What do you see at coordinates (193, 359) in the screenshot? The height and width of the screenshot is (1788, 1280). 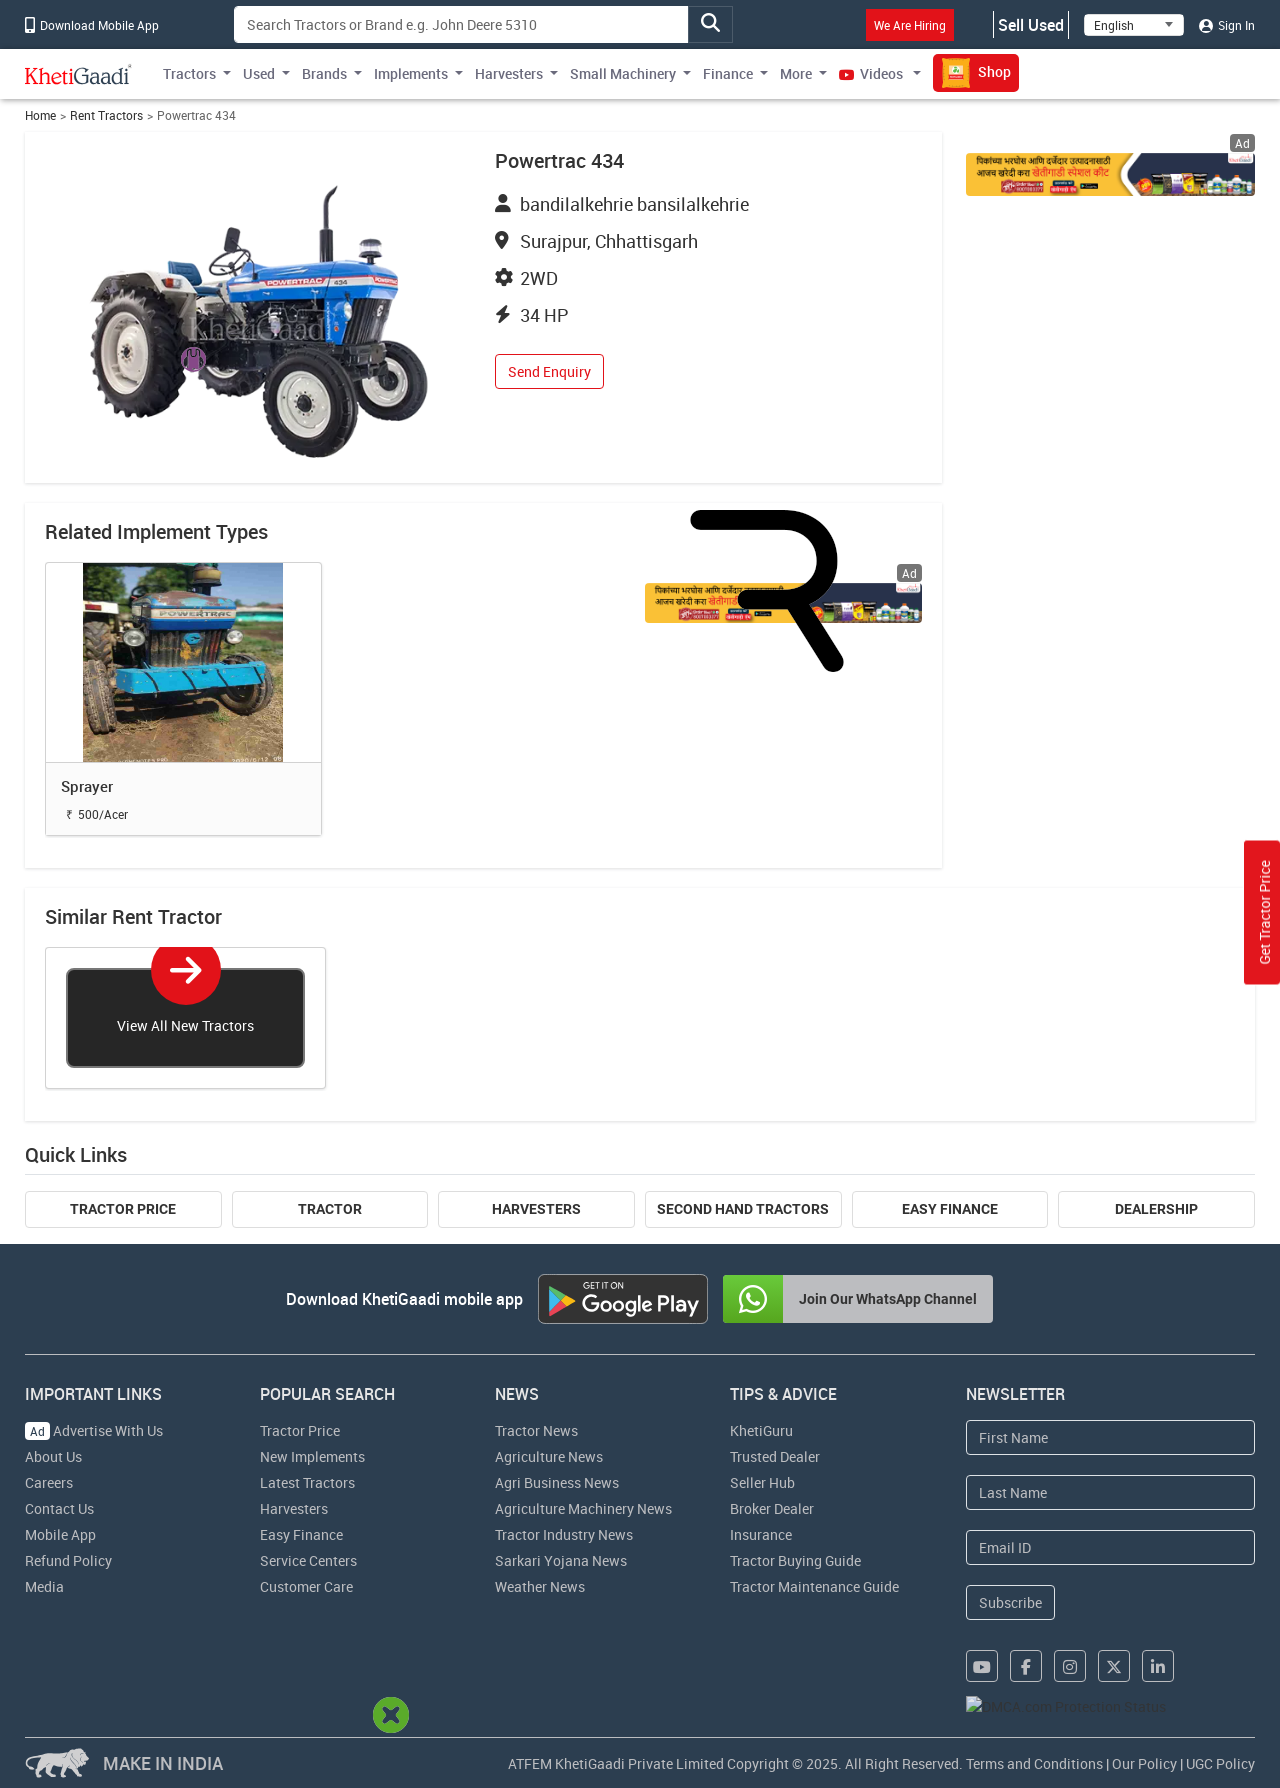 I see `open mumble voice chat application` at bounding box center [193, 359].